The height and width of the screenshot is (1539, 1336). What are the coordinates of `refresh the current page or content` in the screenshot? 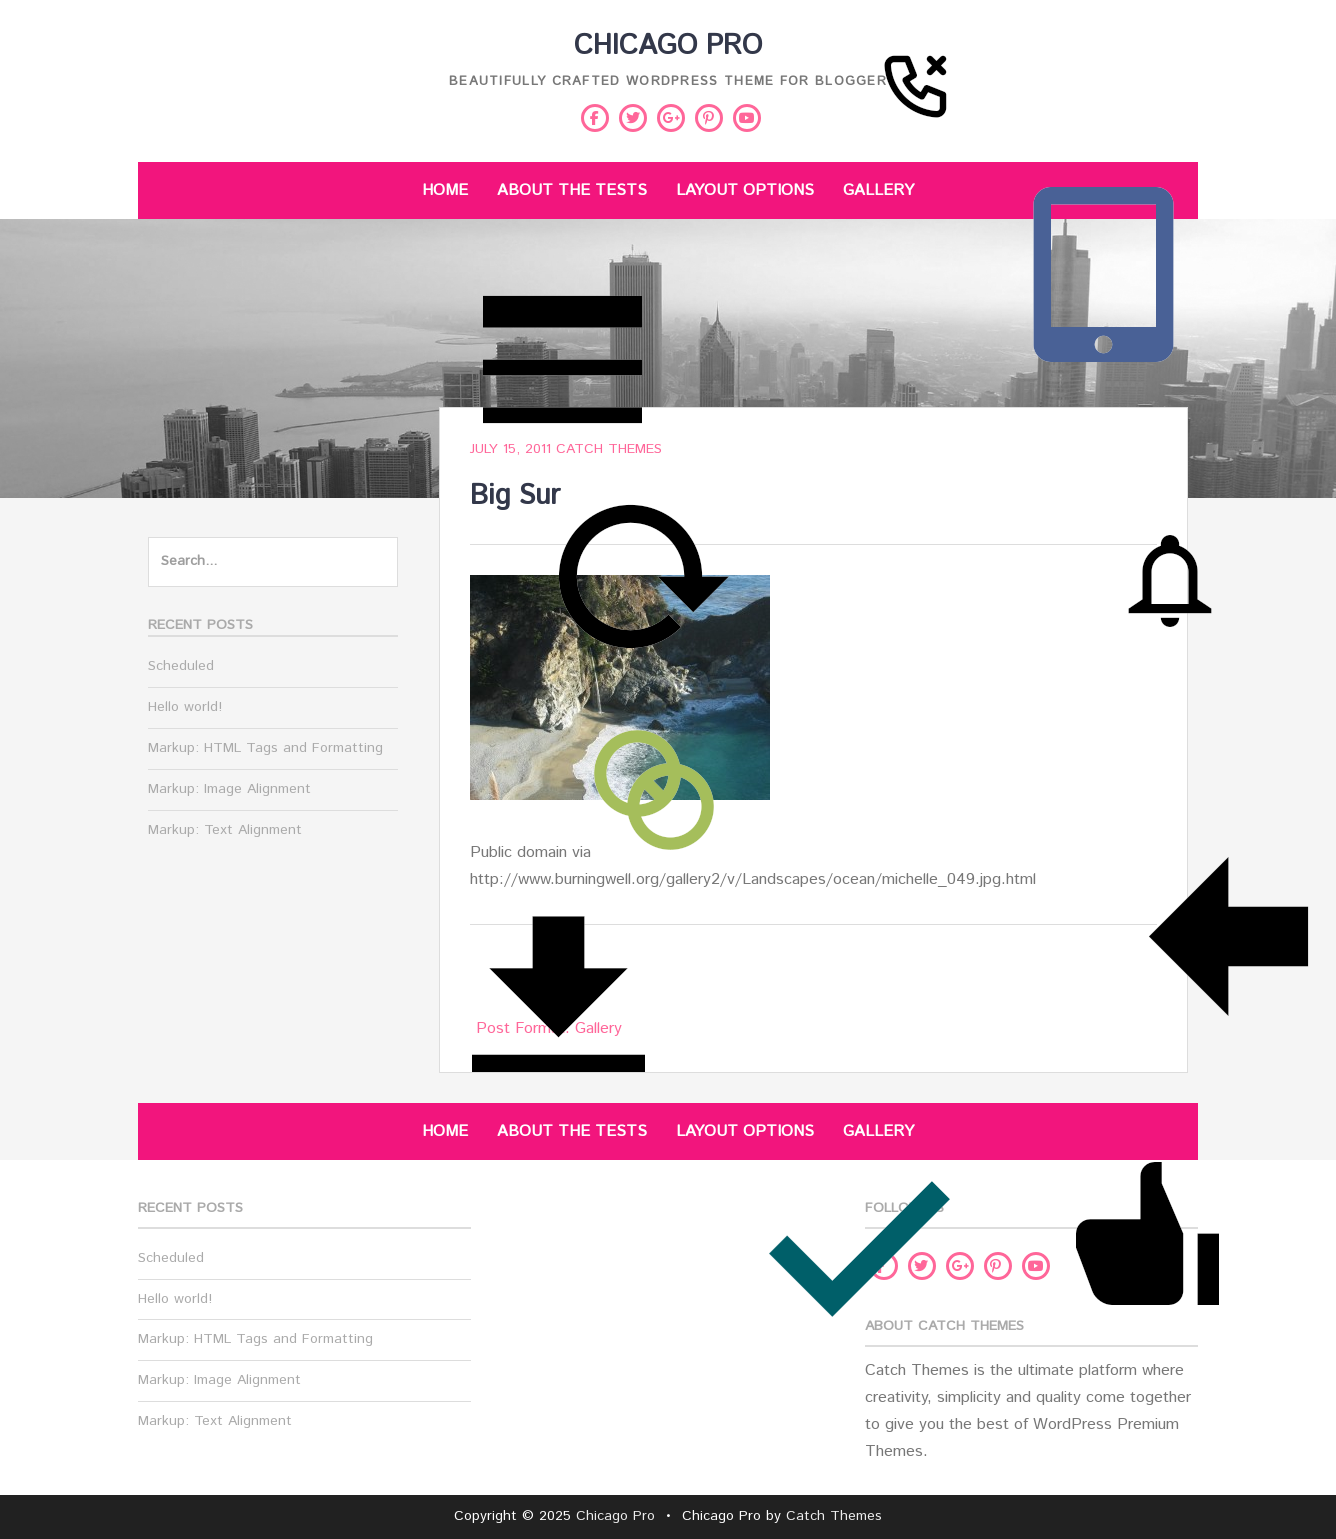 It's located at (639, 576).